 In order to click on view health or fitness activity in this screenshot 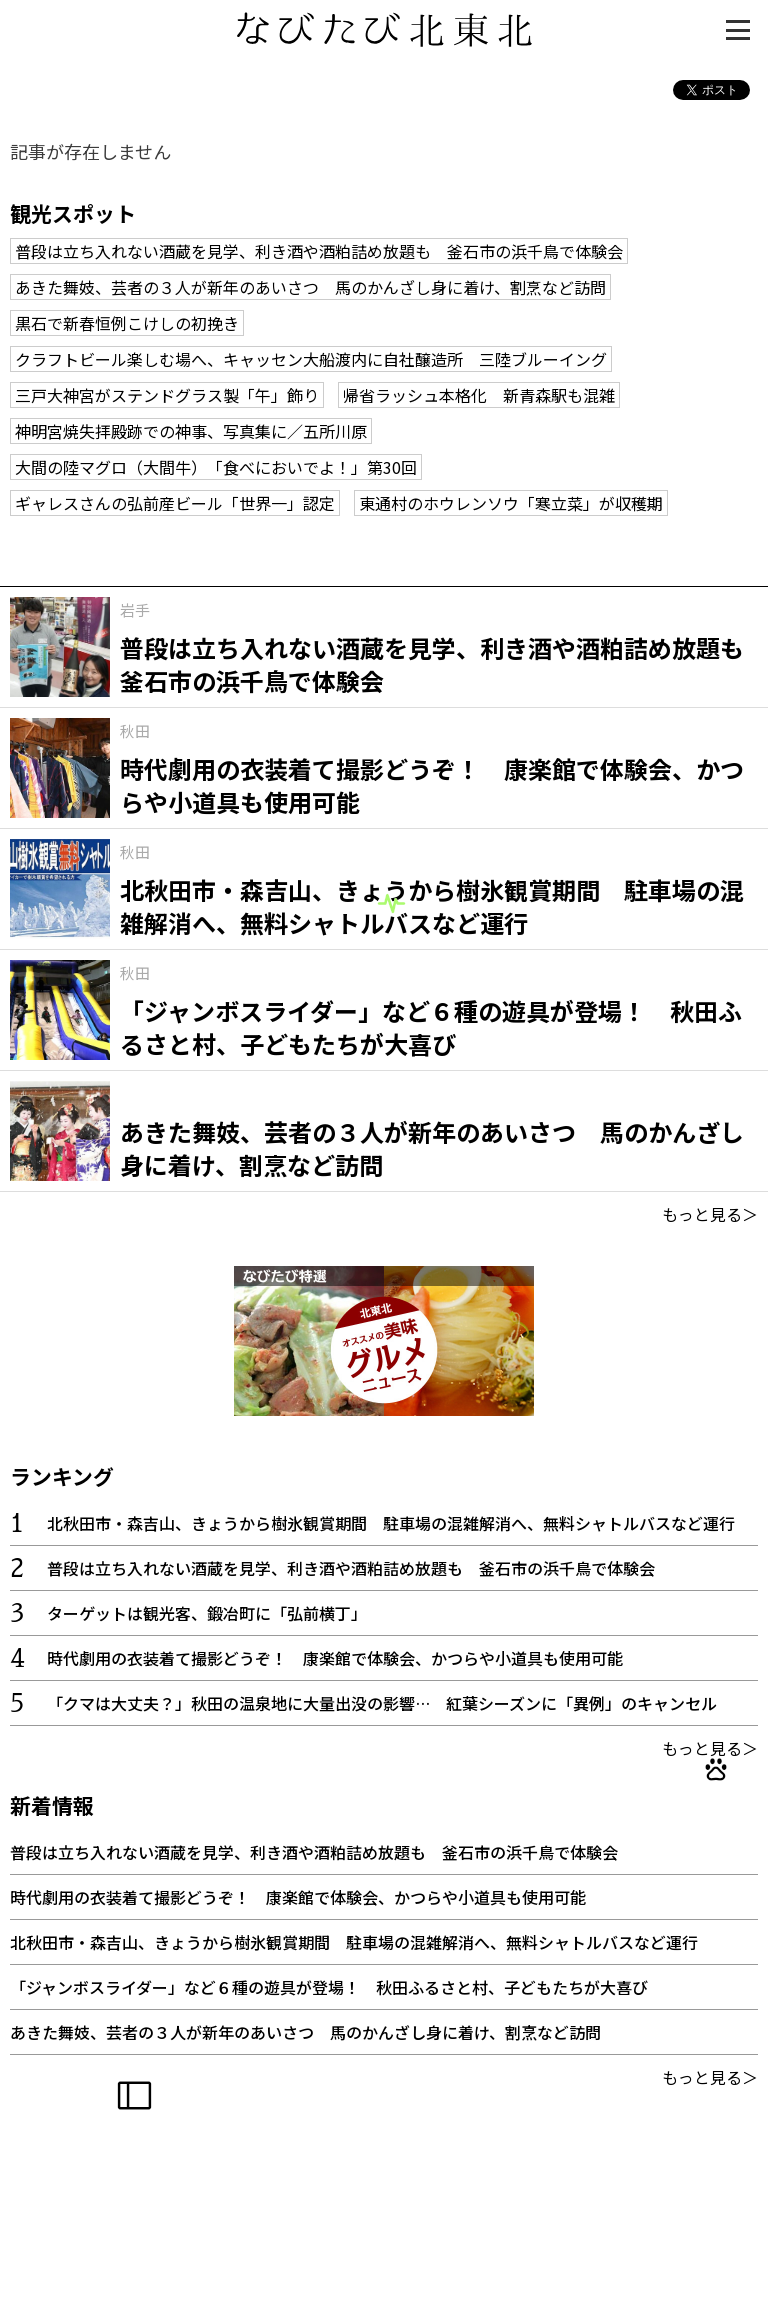, I will do `click(391, 903)`.